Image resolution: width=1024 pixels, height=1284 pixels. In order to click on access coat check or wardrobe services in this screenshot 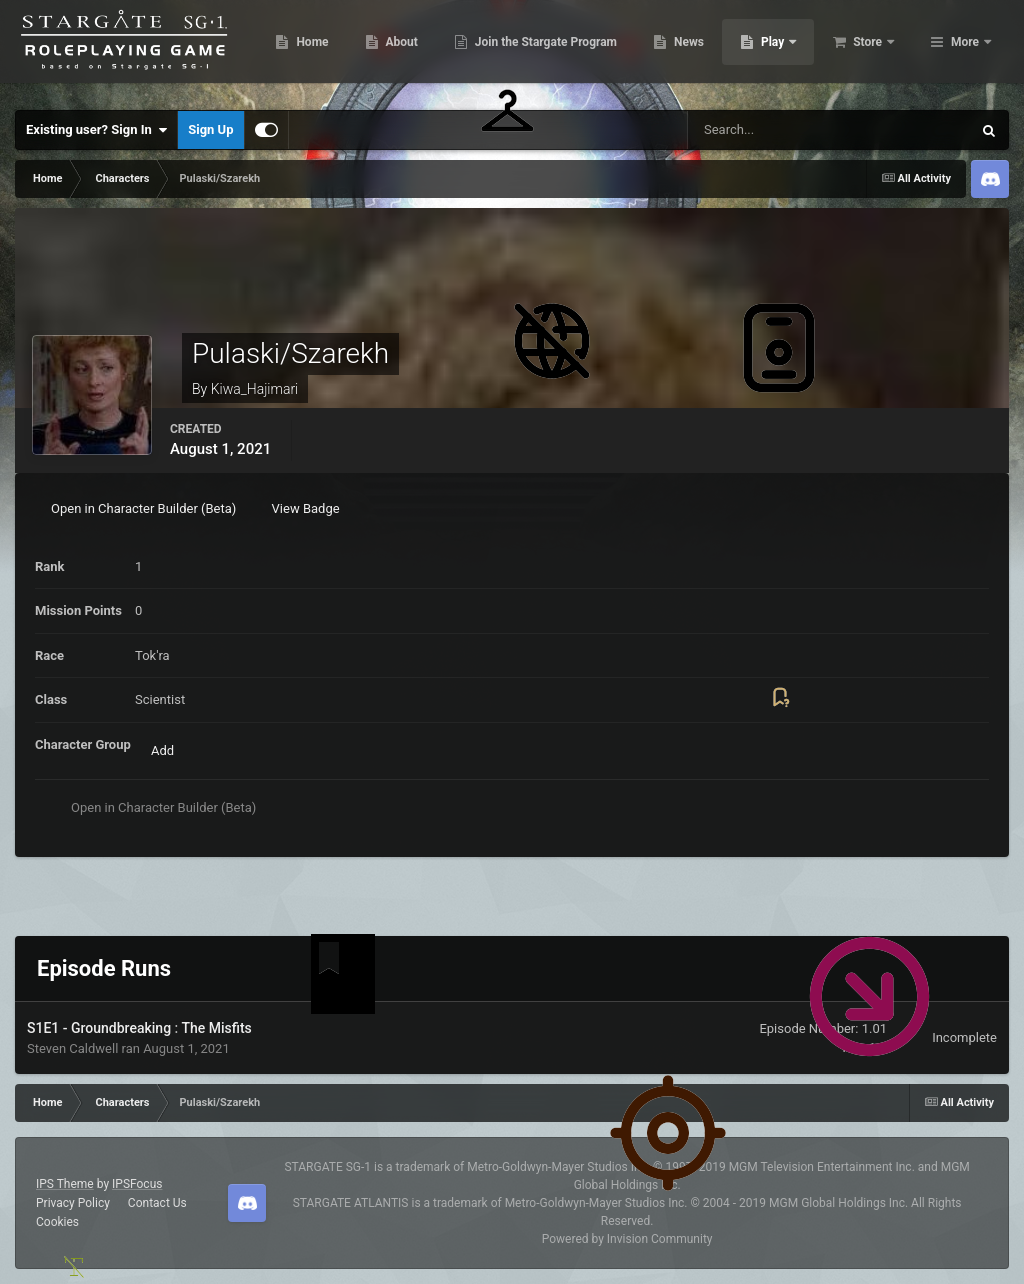, I will do `click(507, 110)`.